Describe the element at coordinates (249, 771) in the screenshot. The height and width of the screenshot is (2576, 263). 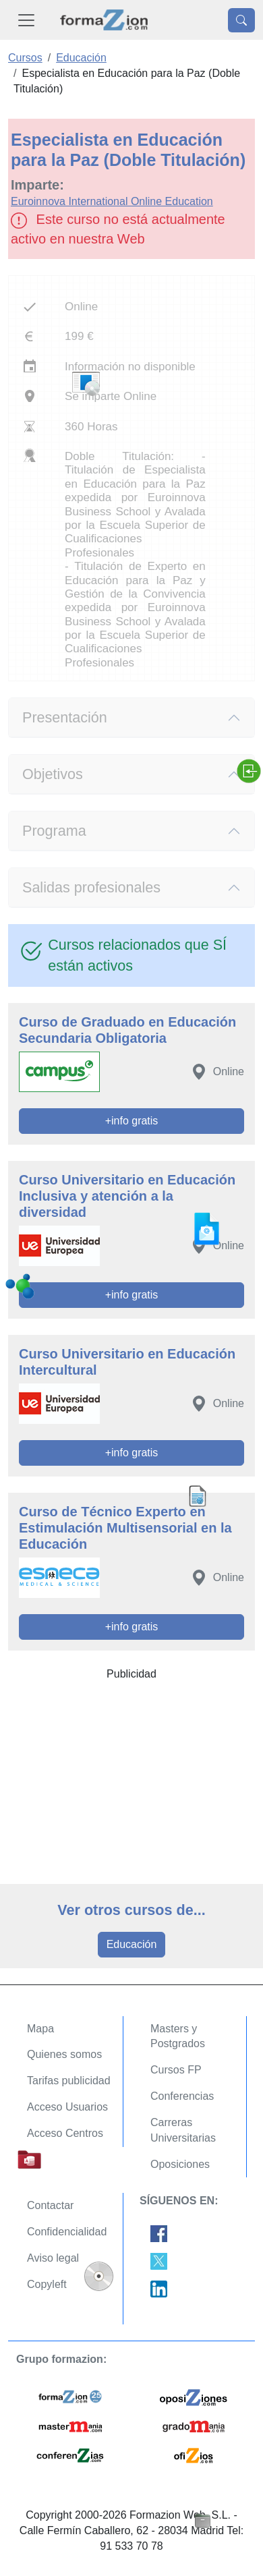
I see `log out of the current user session` at that location.